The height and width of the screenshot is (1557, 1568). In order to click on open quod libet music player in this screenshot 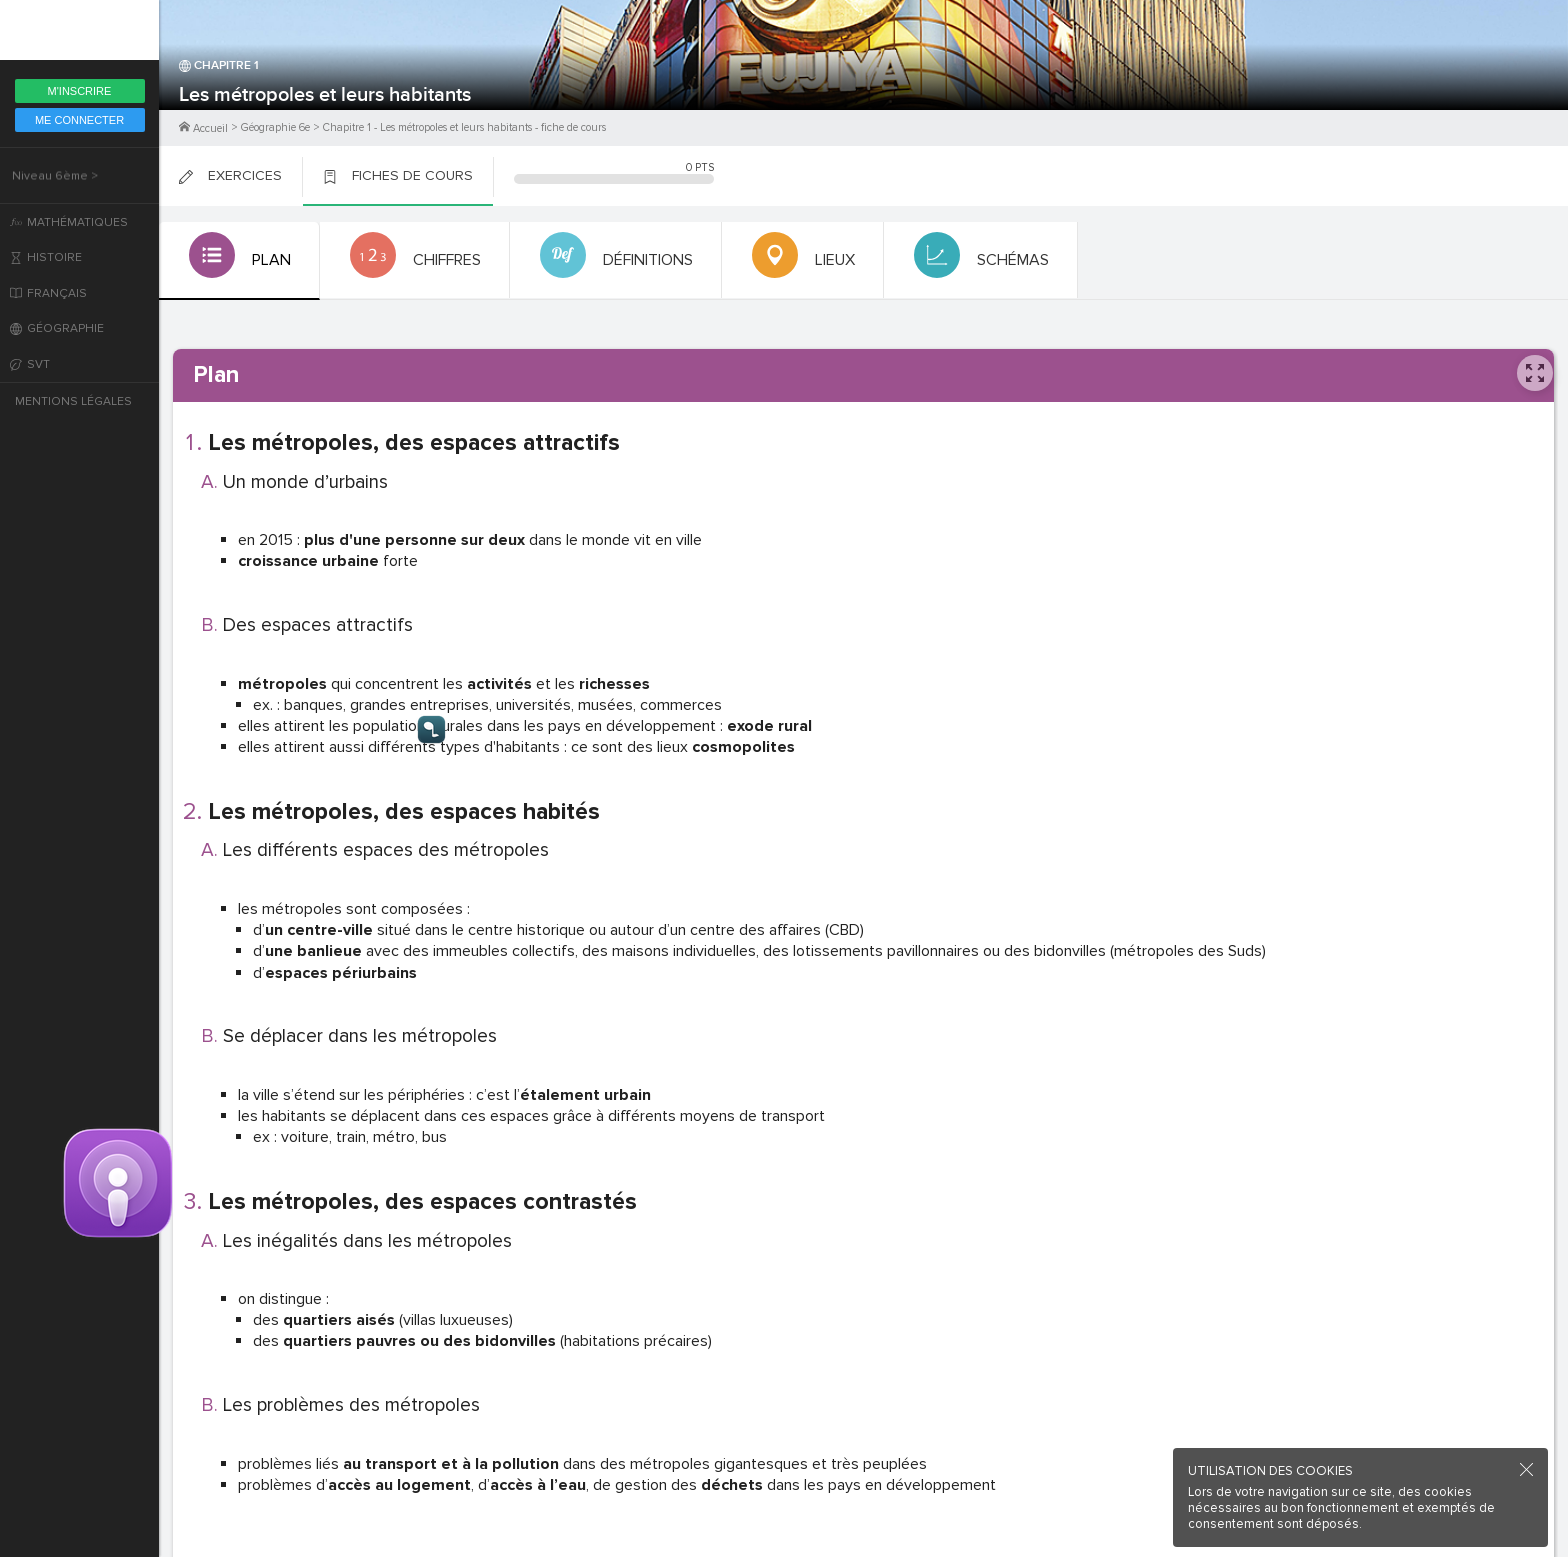, I will do `click(431, 729)`.